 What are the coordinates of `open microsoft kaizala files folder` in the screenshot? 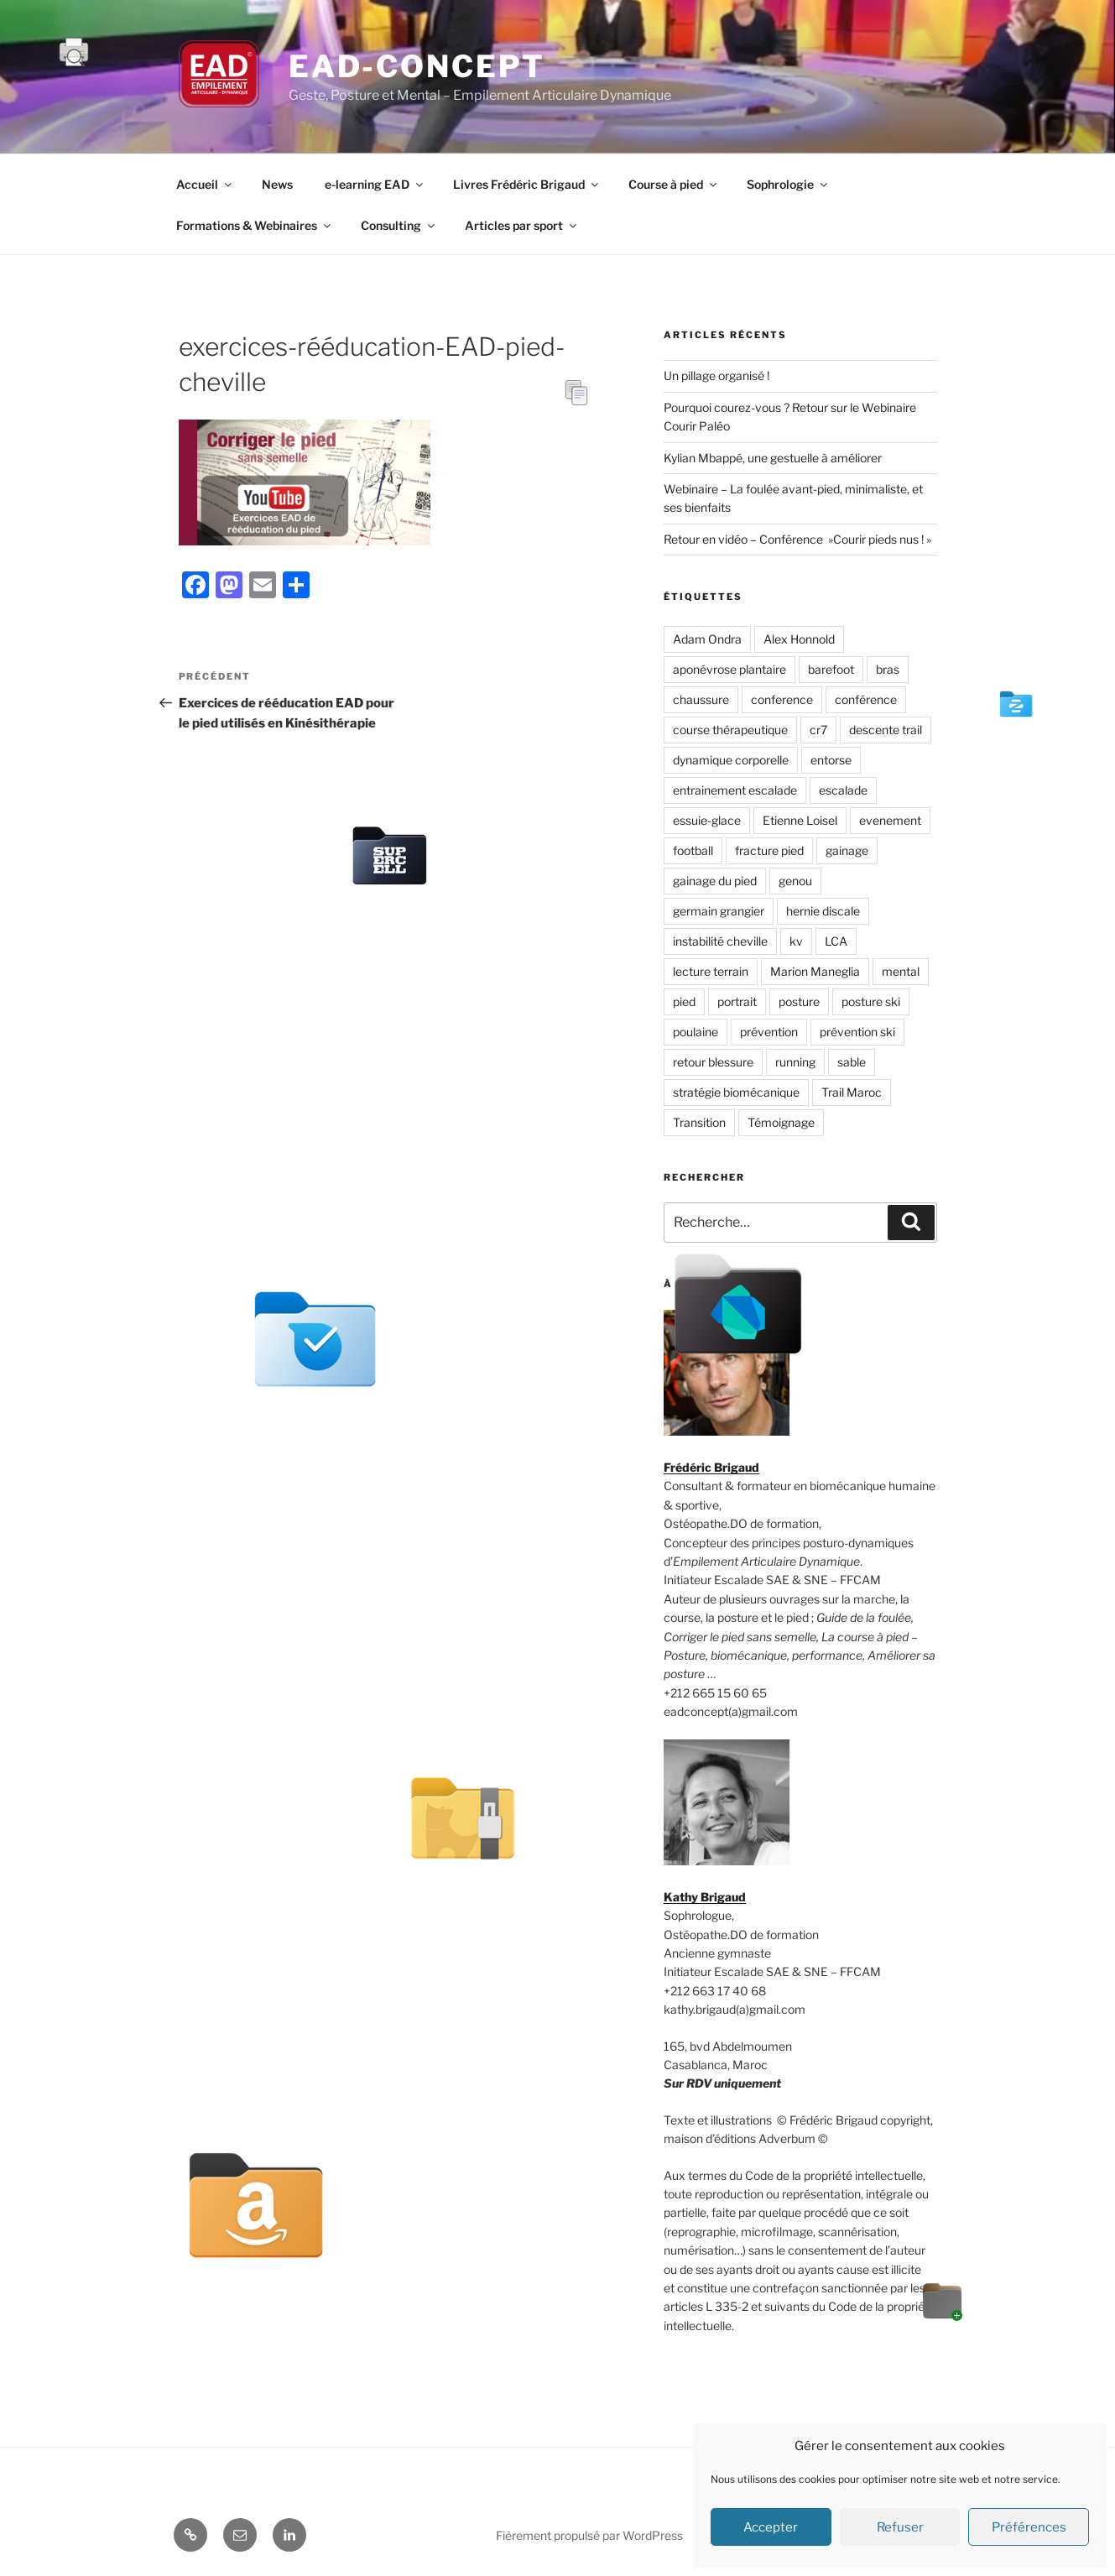 It's located at (315, 1343).